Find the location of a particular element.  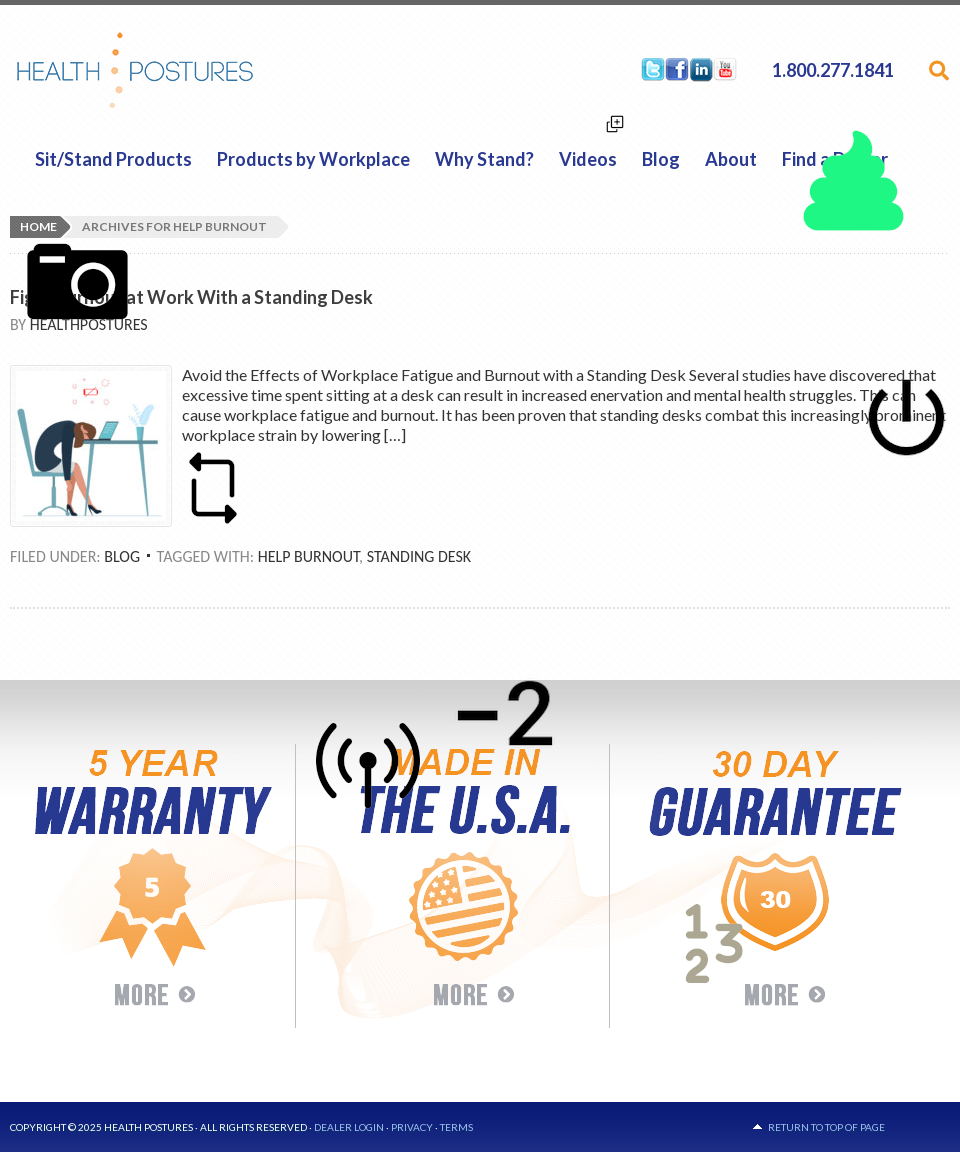

decrease exposure by 2 stops in photo editing is located at coordinates (507, 715).